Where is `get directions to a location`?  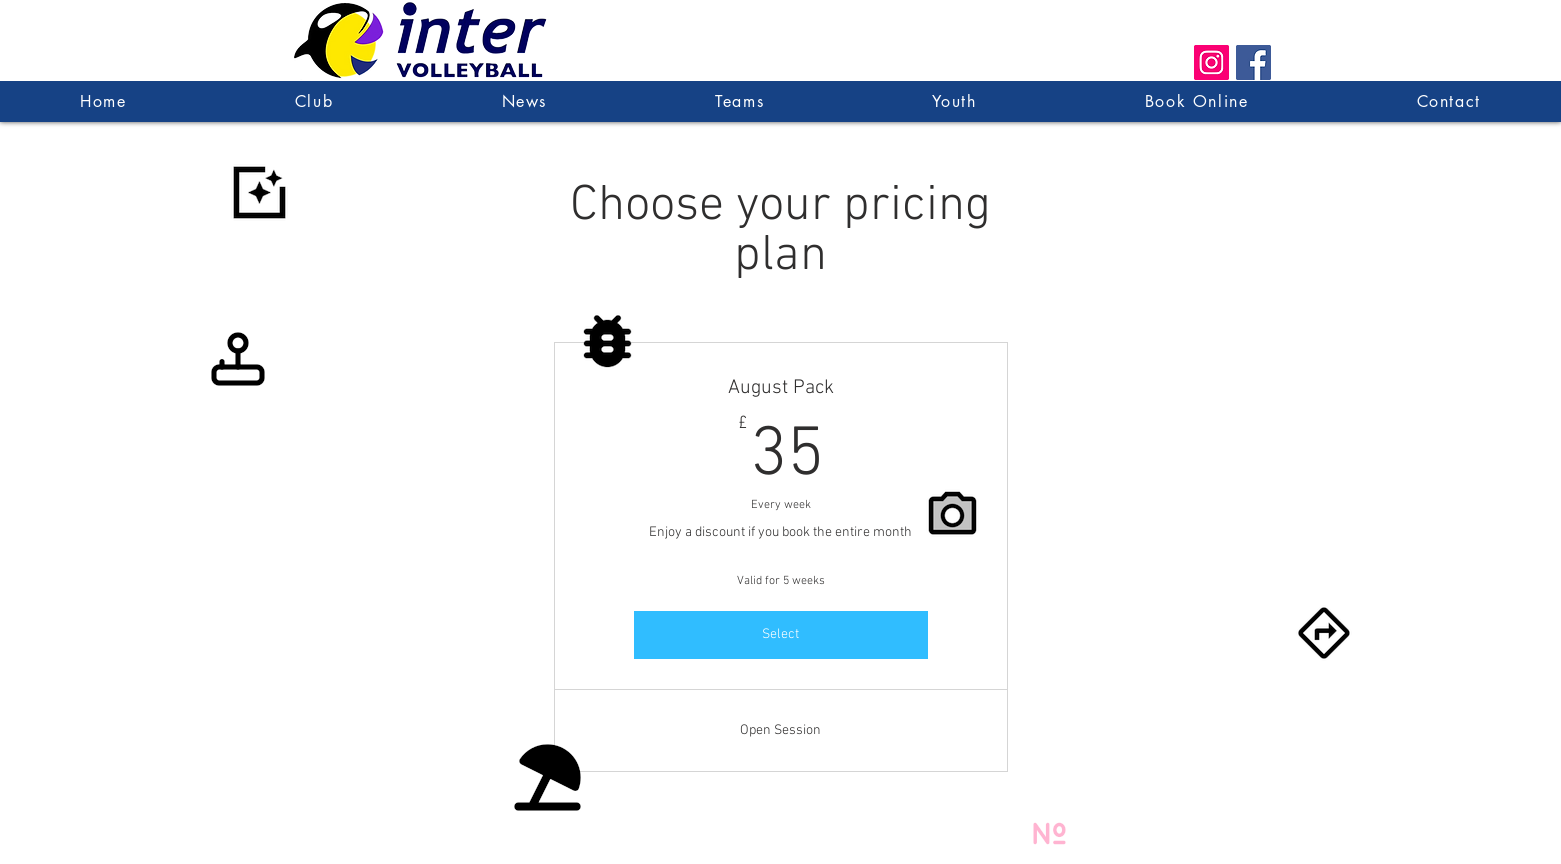
get directions to a location is located at coordinates (1324, 633).